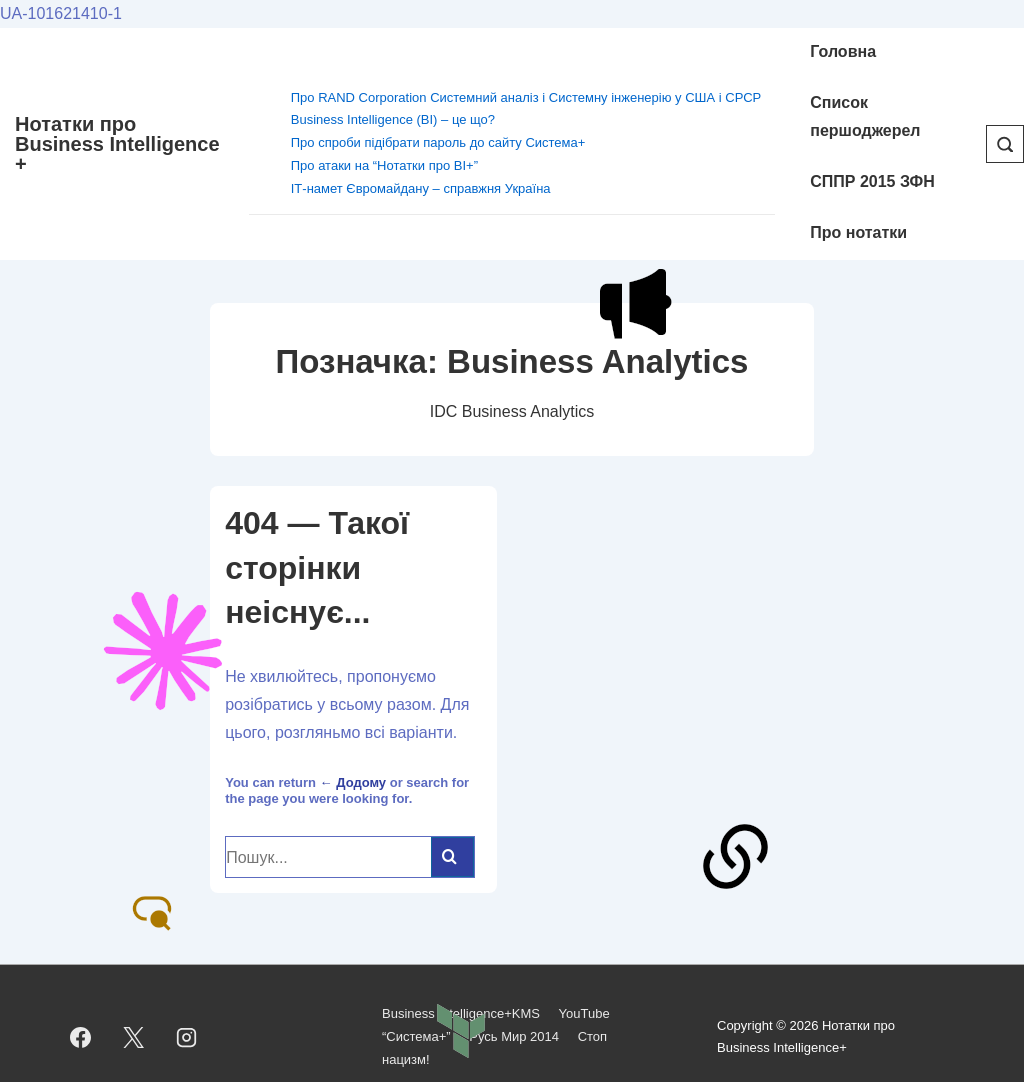  I want to click on make an announcement or broadcast, so click(633, 302).